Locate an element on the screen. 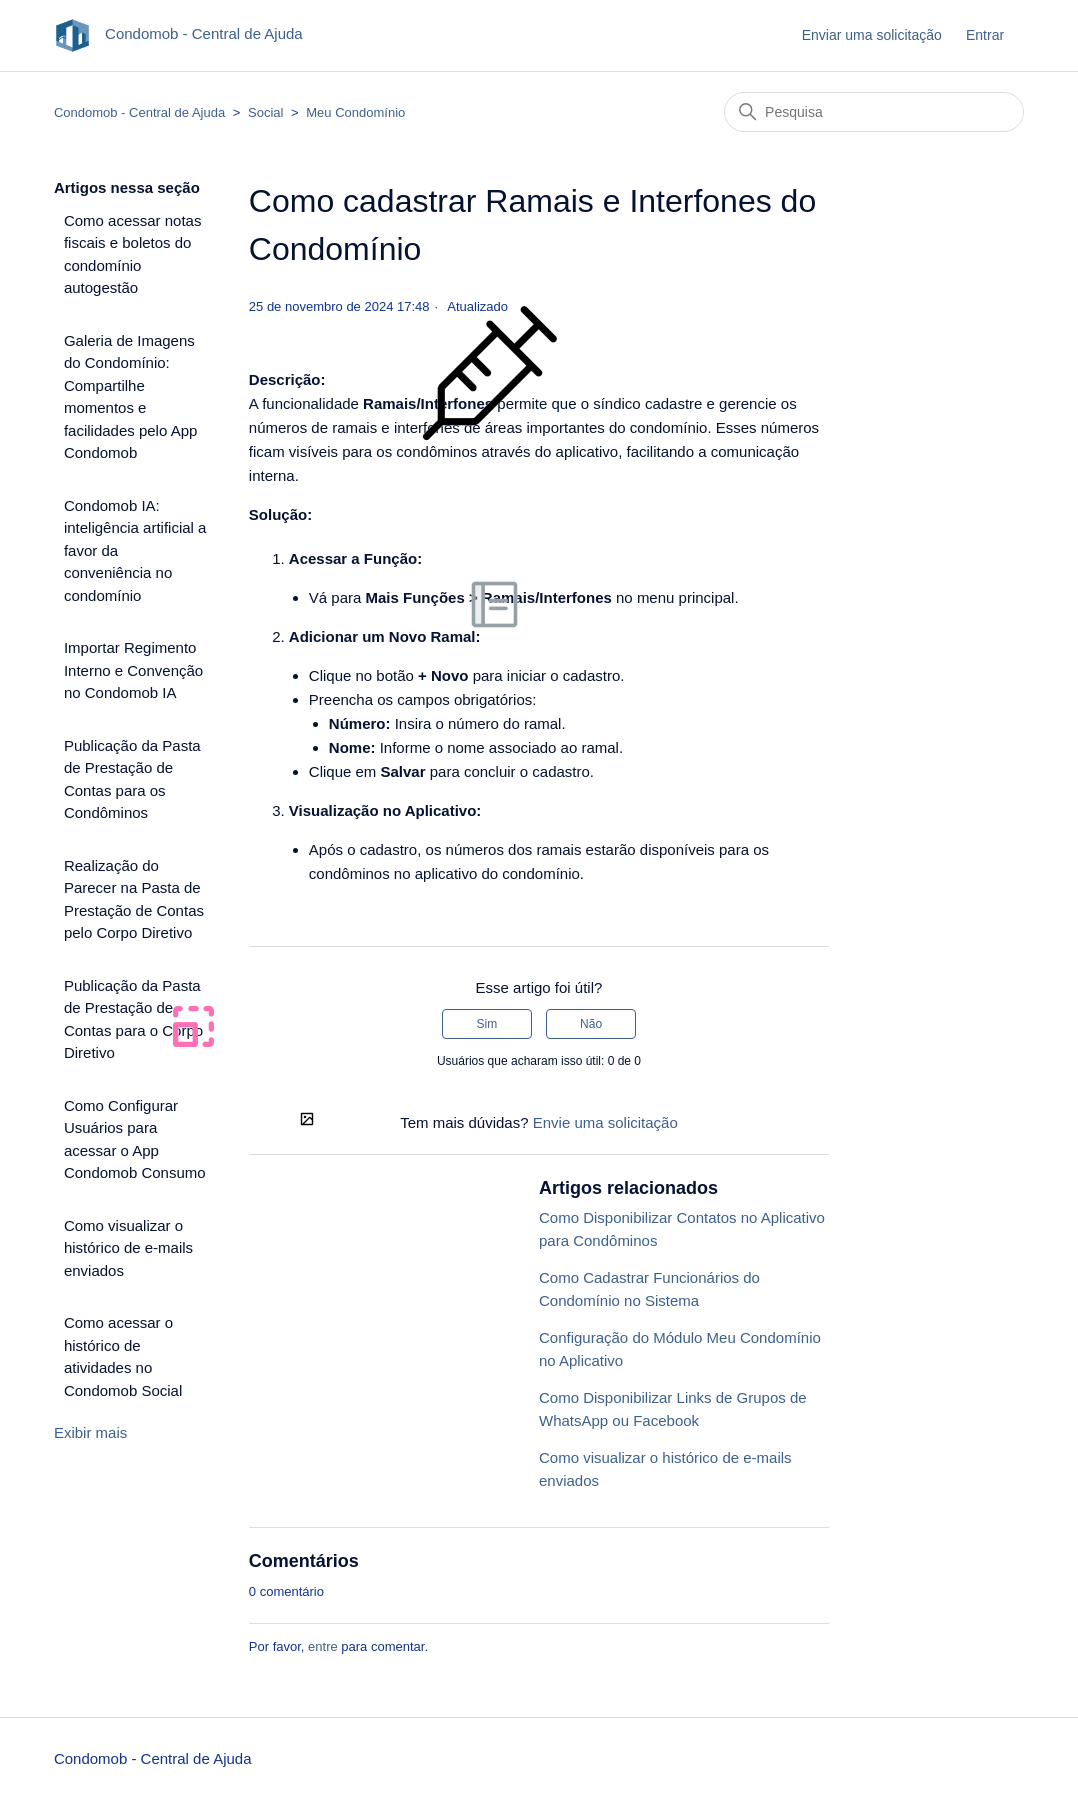 The width and height of the screenshot is (1078, 1801). open your notebook or notes is located at coordinates (494, 604).